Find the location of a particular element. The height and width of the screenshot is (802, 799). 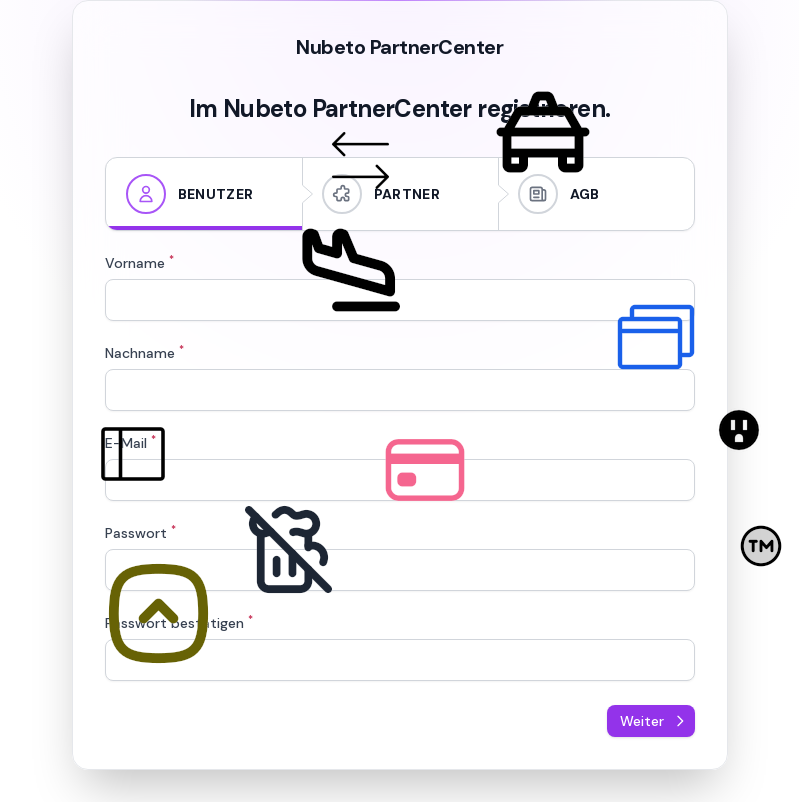

expand content or show more options is located at coordinates (158, 613).